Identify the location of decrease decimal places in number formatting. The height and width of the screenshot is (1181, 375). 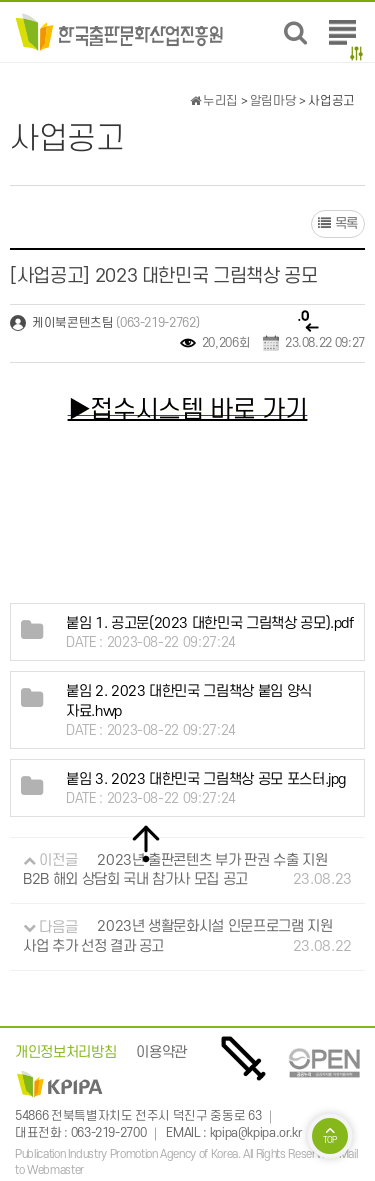
(309, 321).